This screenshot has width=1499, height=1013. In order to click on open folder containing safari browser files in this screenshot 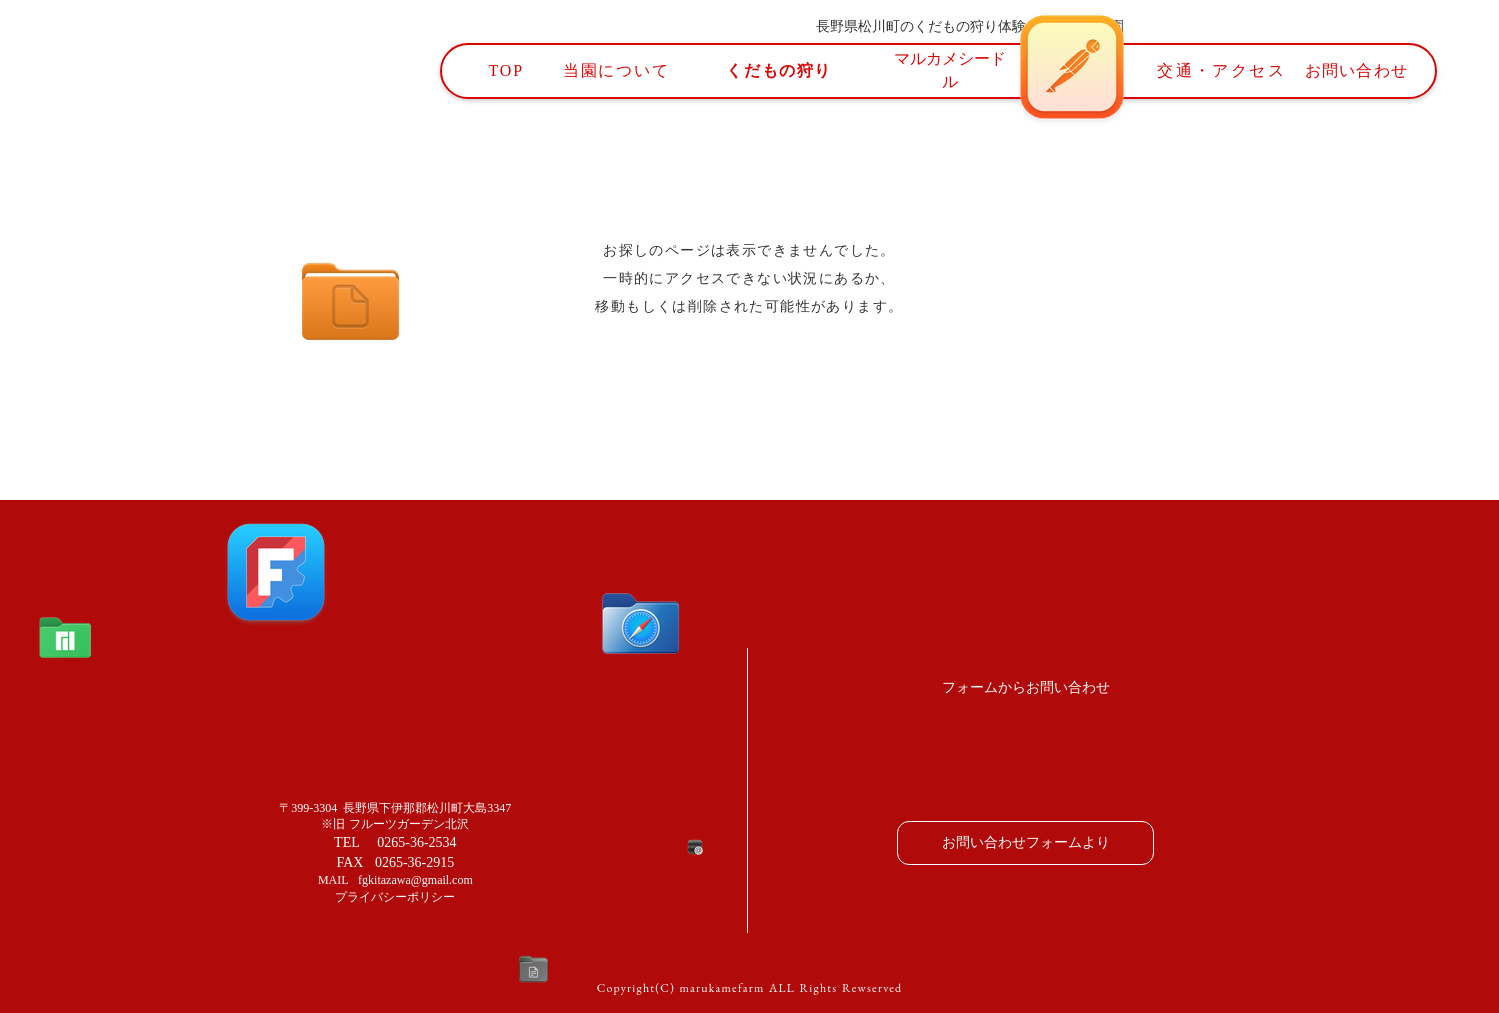, I will do `click(640, 625)`.